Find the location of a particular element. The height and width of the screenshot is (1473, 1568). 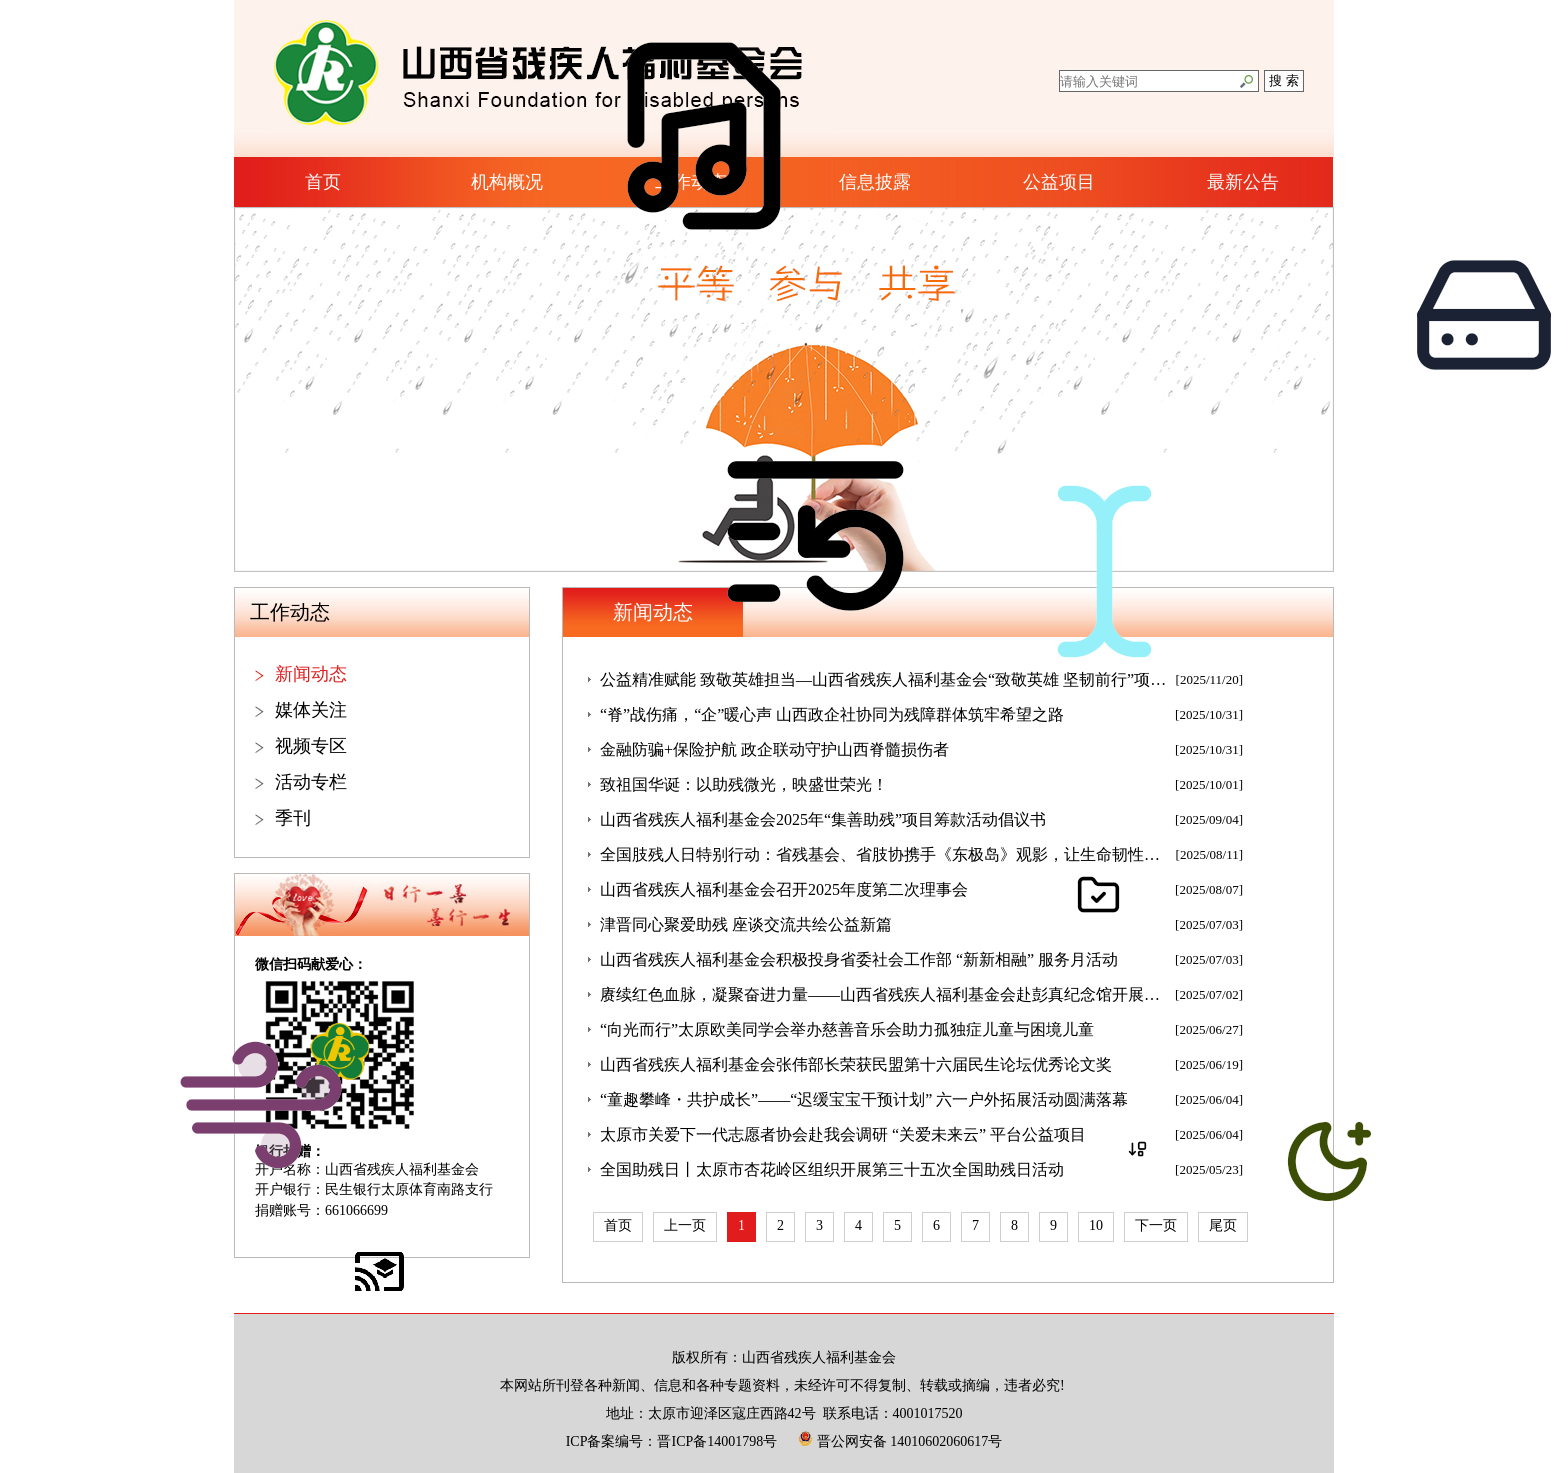

access local storage or drive is located at coordinates (1484, 315).